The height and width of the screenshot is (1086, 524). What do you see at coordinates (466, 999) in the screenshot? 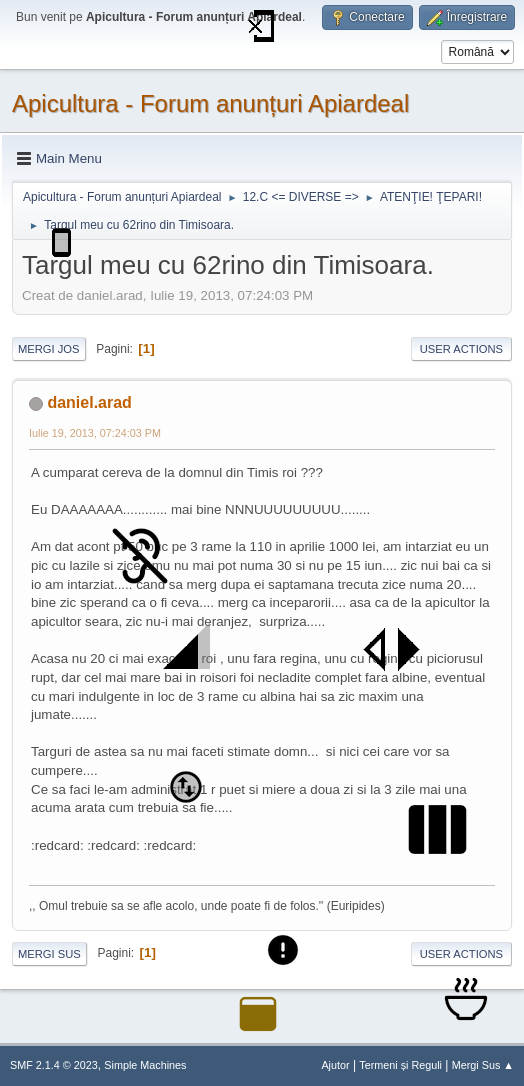
I see `view food or meal options` at bounding box center [466, 999].